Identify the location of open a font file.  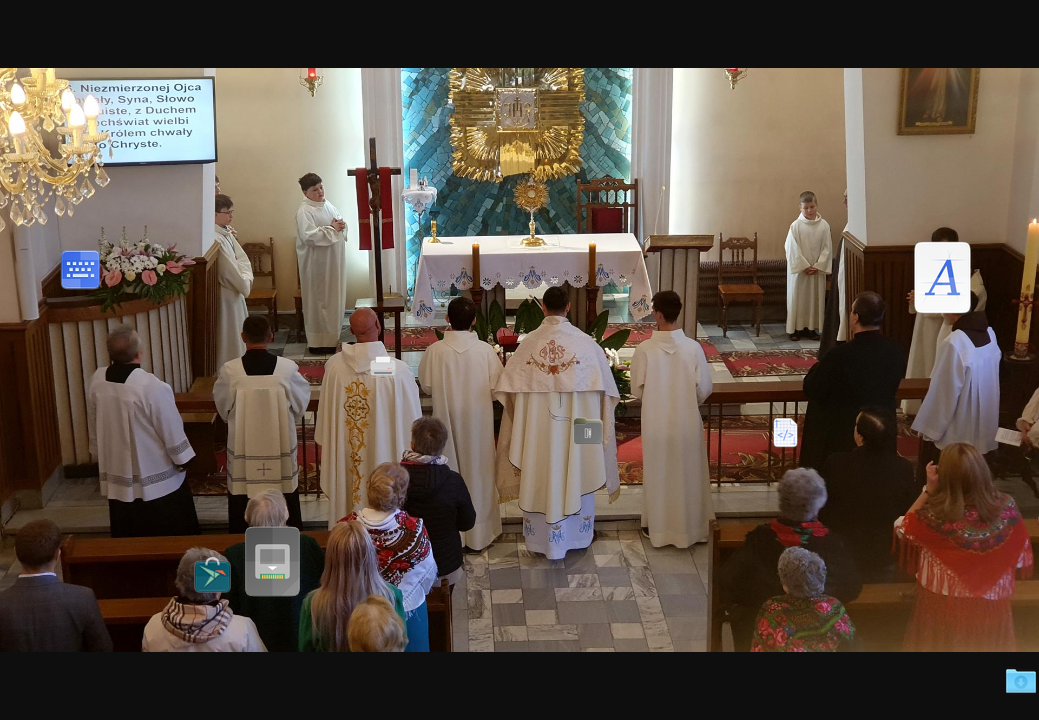
(942, 277).